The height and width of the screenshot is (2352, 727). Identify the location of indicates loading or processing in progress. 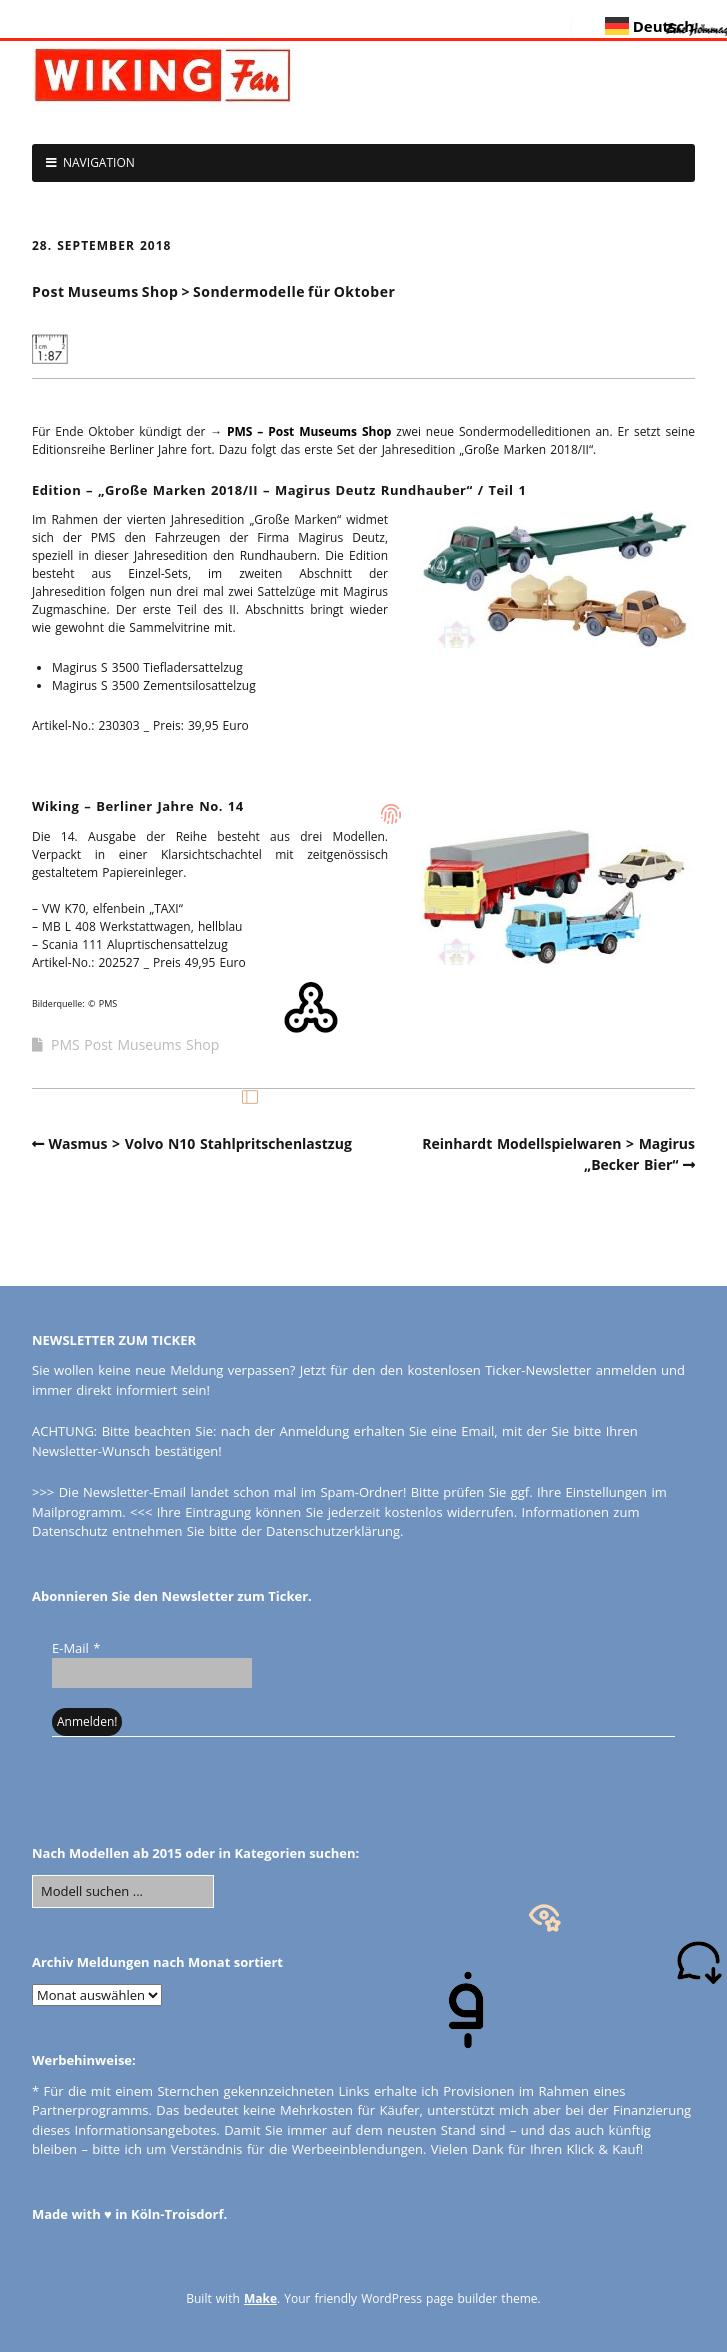
(311, 1011).